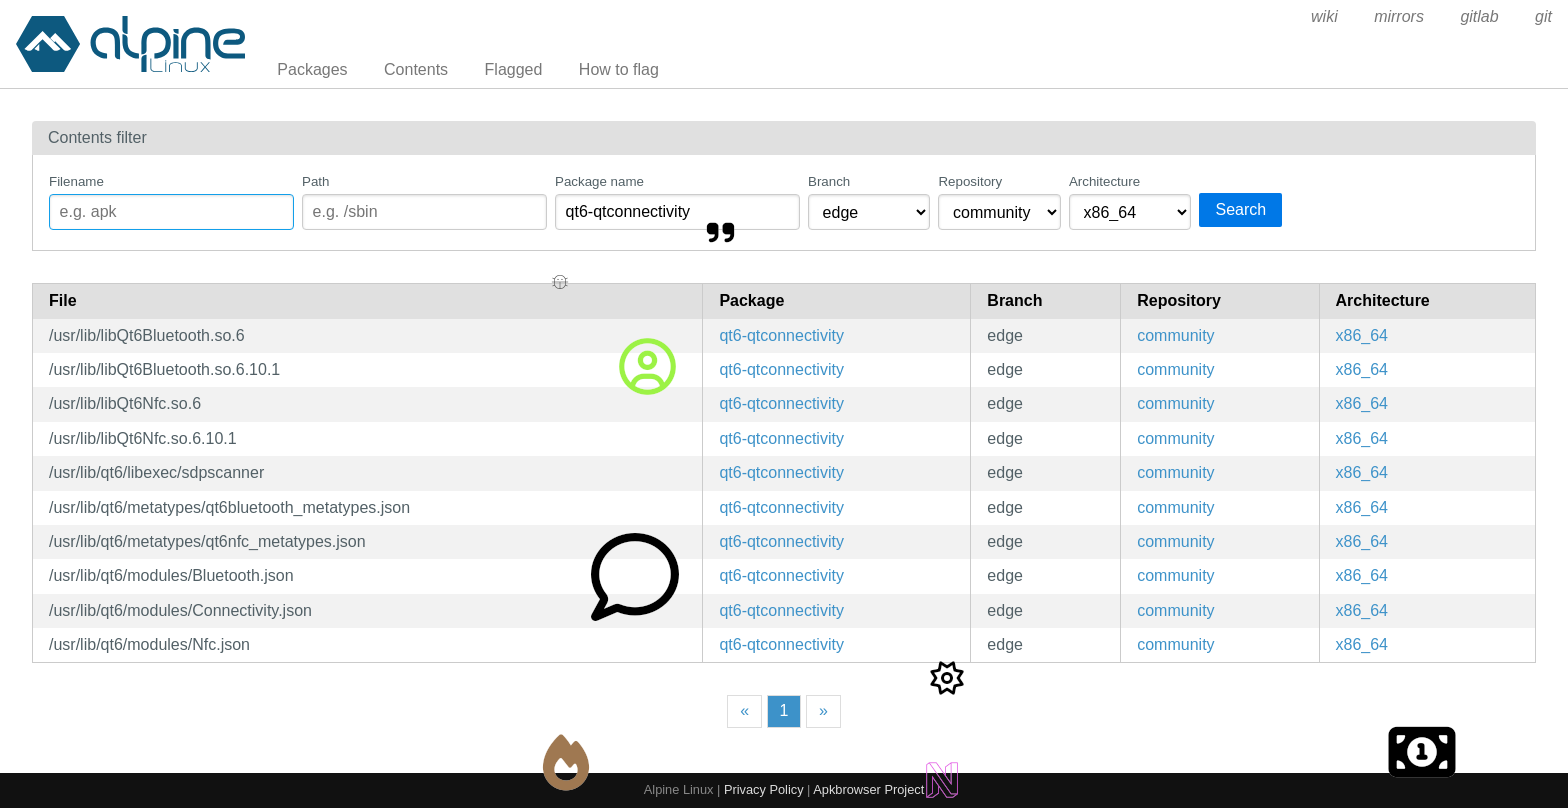 The height and width of the screenshot is (808, 1568). What do you see at coordinates (947, 678) in the screenshot?
I see `toggle light mode or bright theme` at bounding box center [947, 678].